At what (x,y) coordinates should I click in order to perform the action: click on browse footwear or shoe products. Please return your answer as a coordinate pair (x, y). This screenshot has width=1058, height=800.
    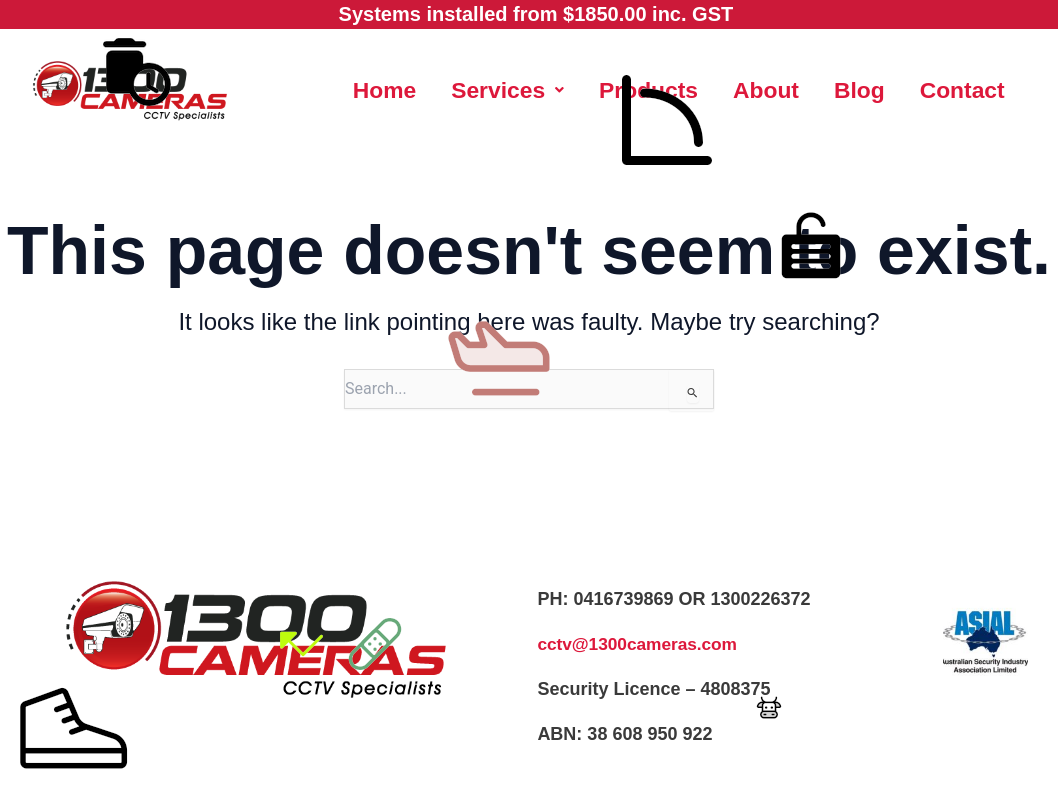
    Looking at the image, I should click on (68, 732).